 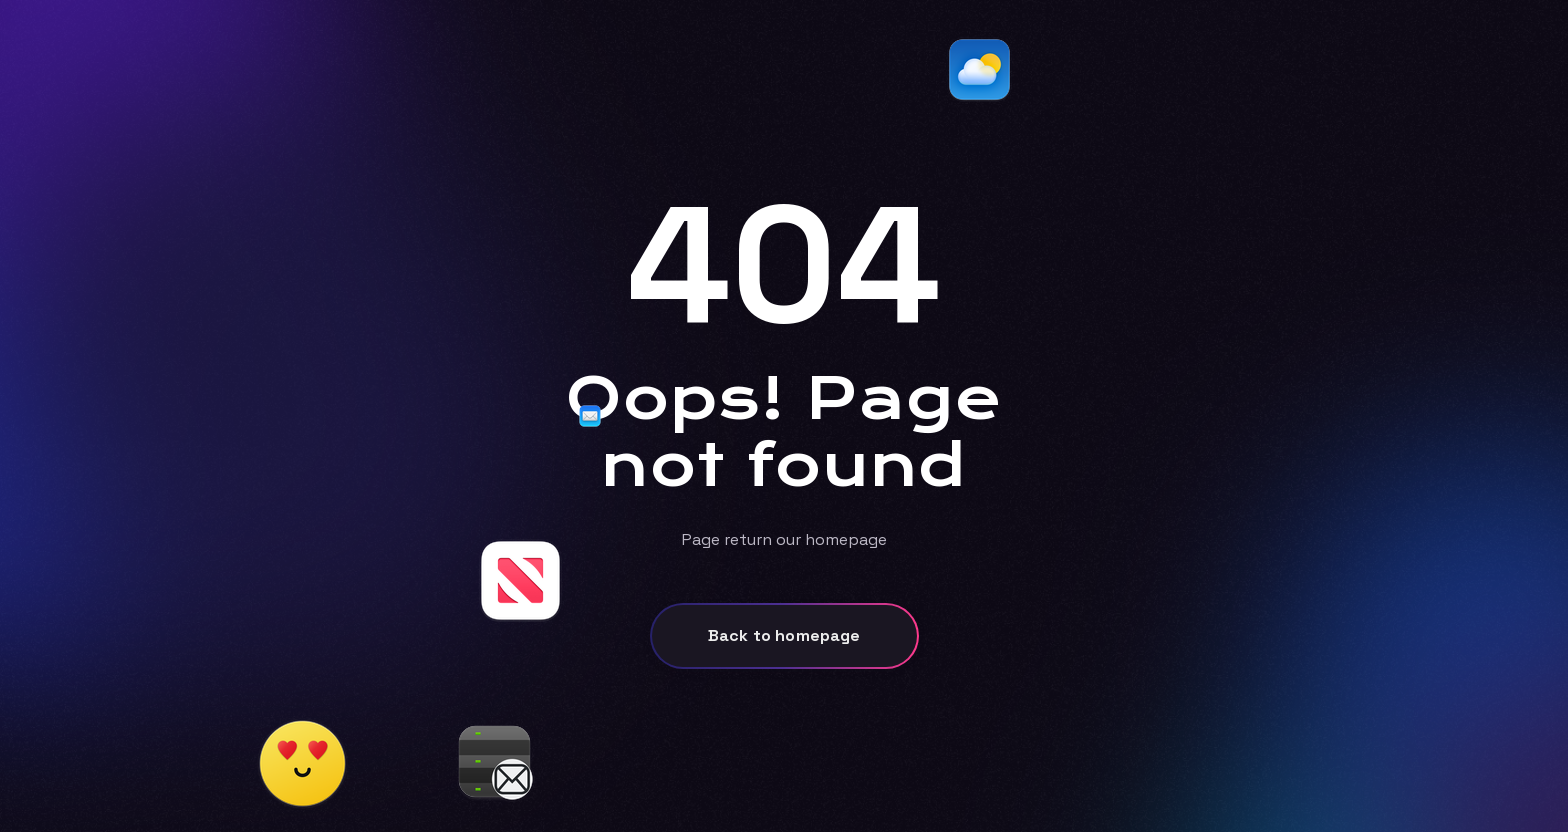 What do you see at coordinates (979, 69) in the screenshot?
I see `open the weather app` at bounding box center [979, 69].